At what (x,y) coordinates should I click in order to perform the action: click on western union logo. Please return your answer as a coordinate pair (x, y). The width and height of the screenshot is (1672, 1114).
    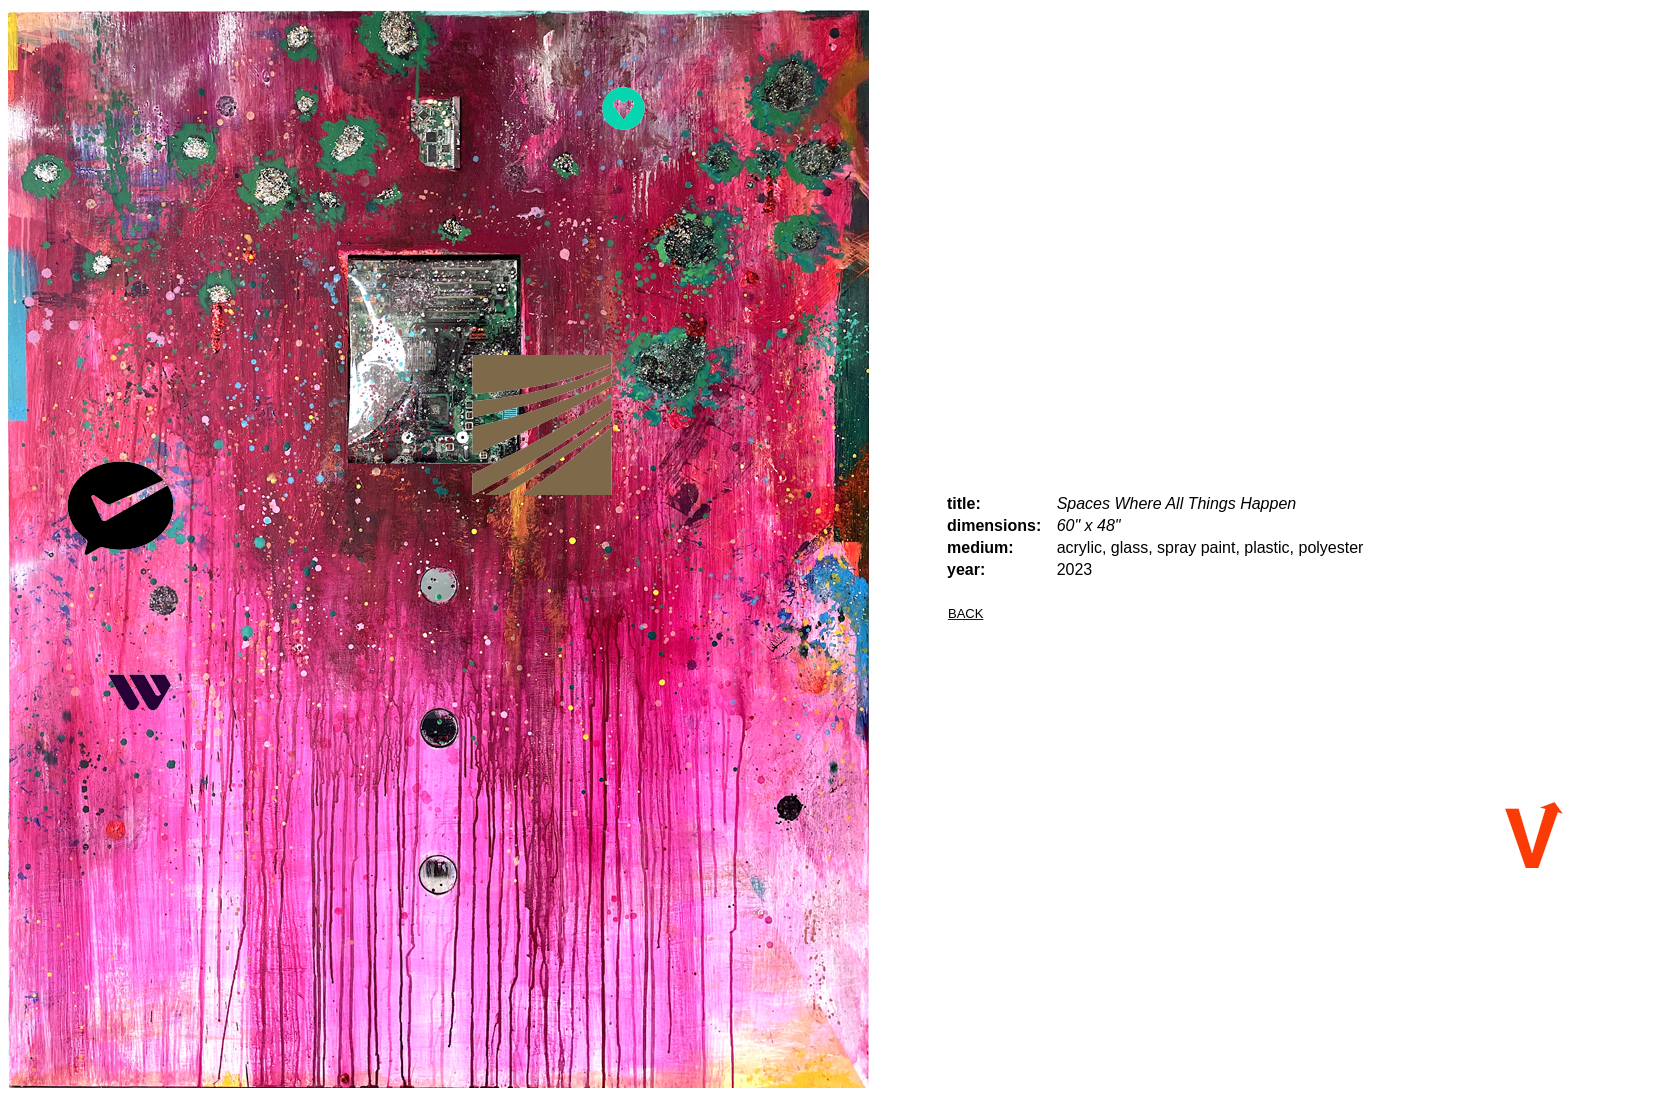
    Looking at the image, I should click on (139, 692).